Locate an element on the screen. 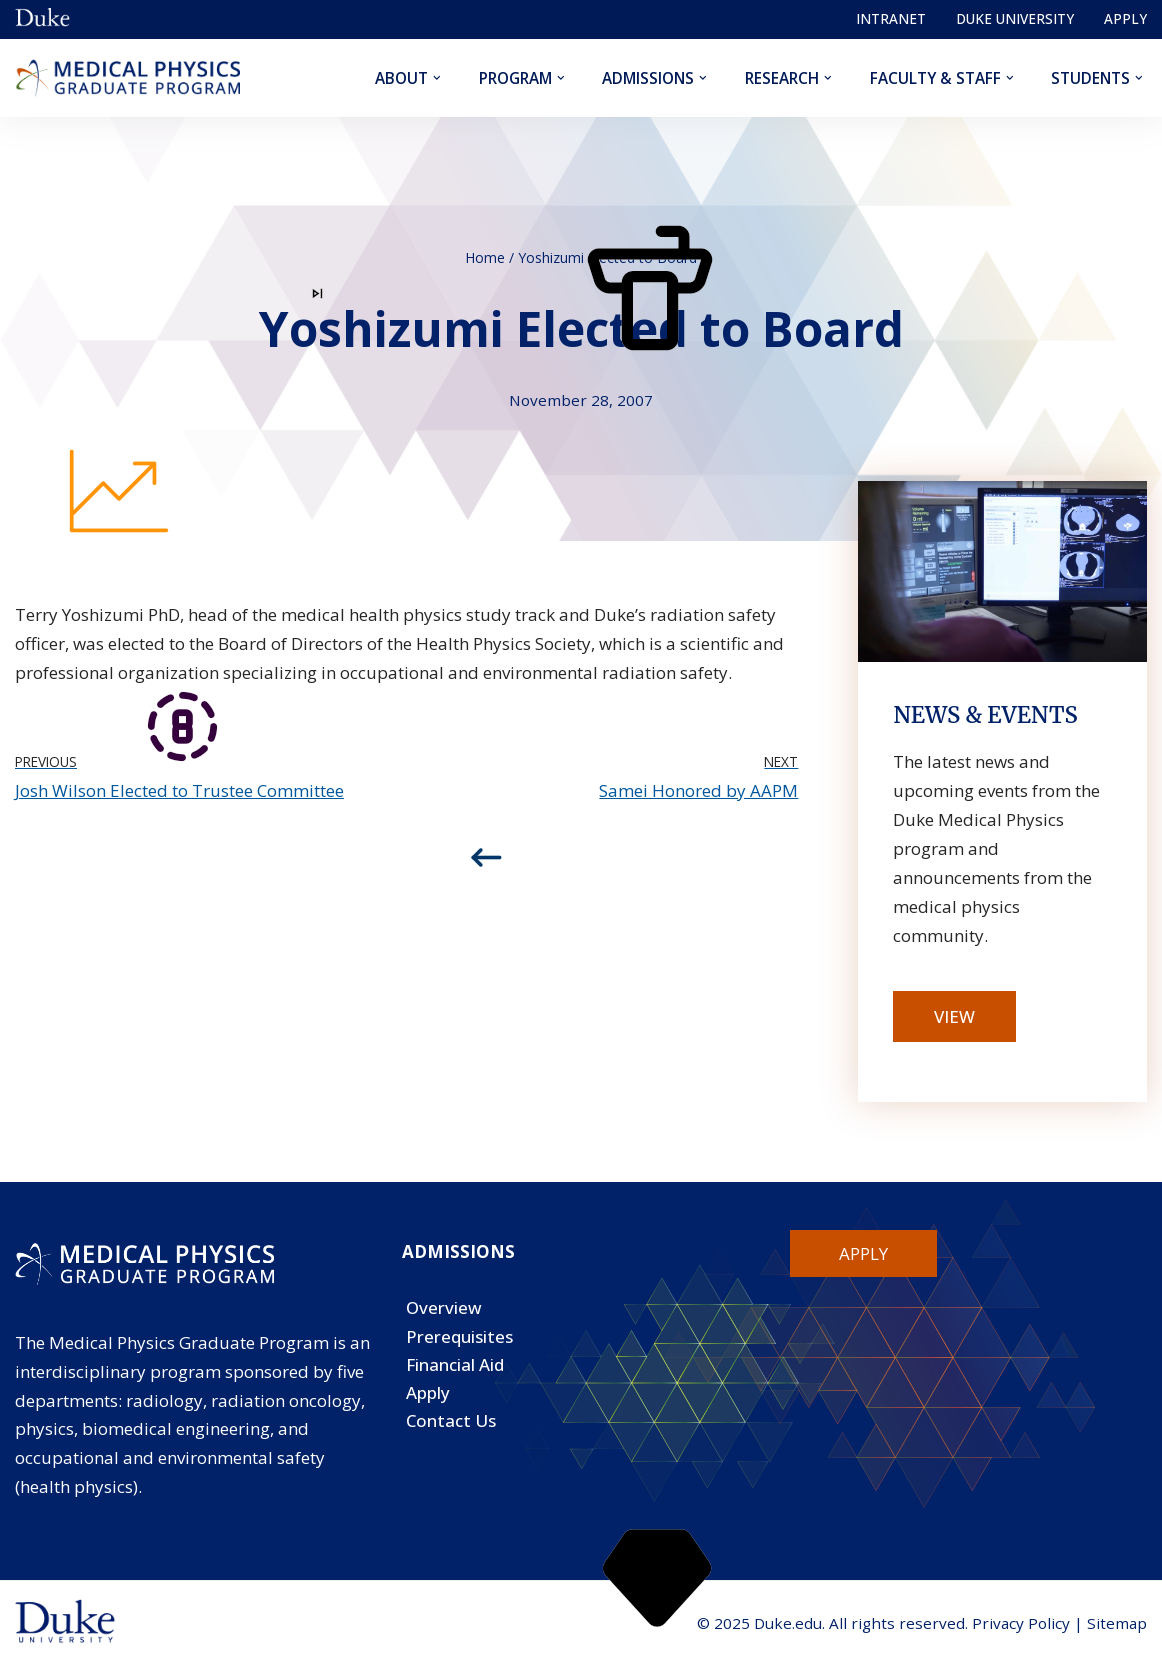 The width and height of the screenshot is (1162, 1661). skip to the next track or video is located at coordinates (317, 293).